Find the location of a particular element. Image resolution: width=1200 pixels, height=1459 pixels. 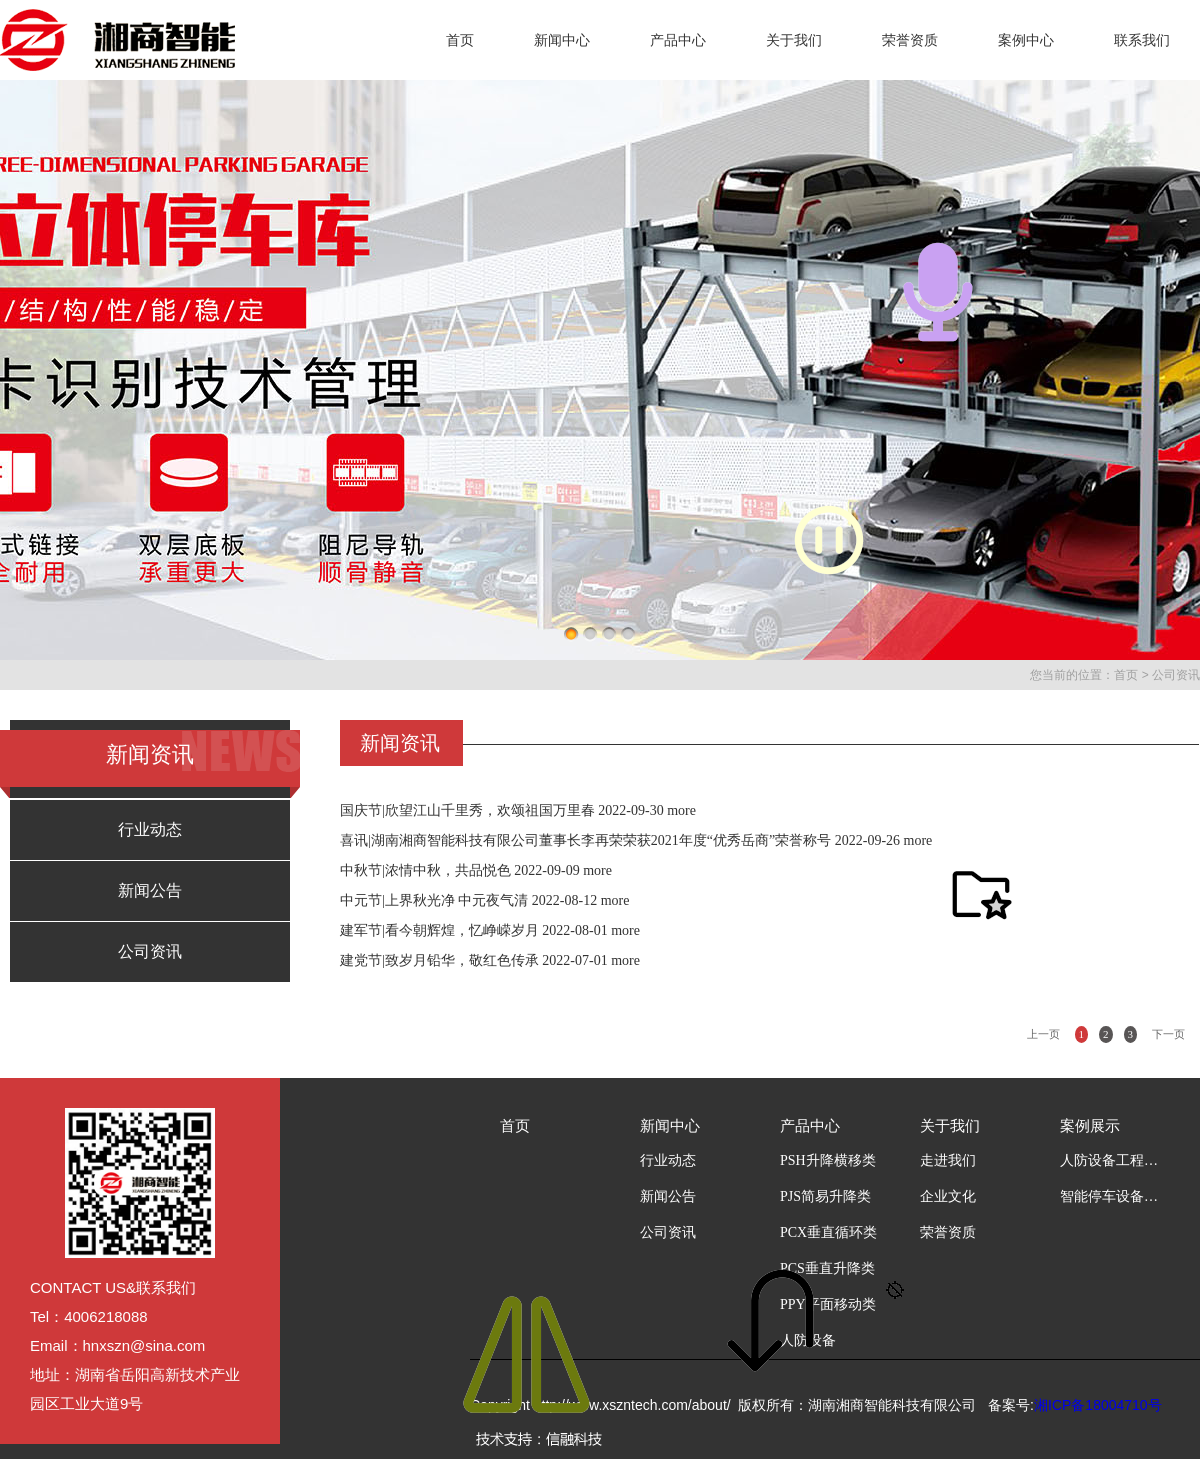

flip image horizontally is located at coordinates (526, 1359).